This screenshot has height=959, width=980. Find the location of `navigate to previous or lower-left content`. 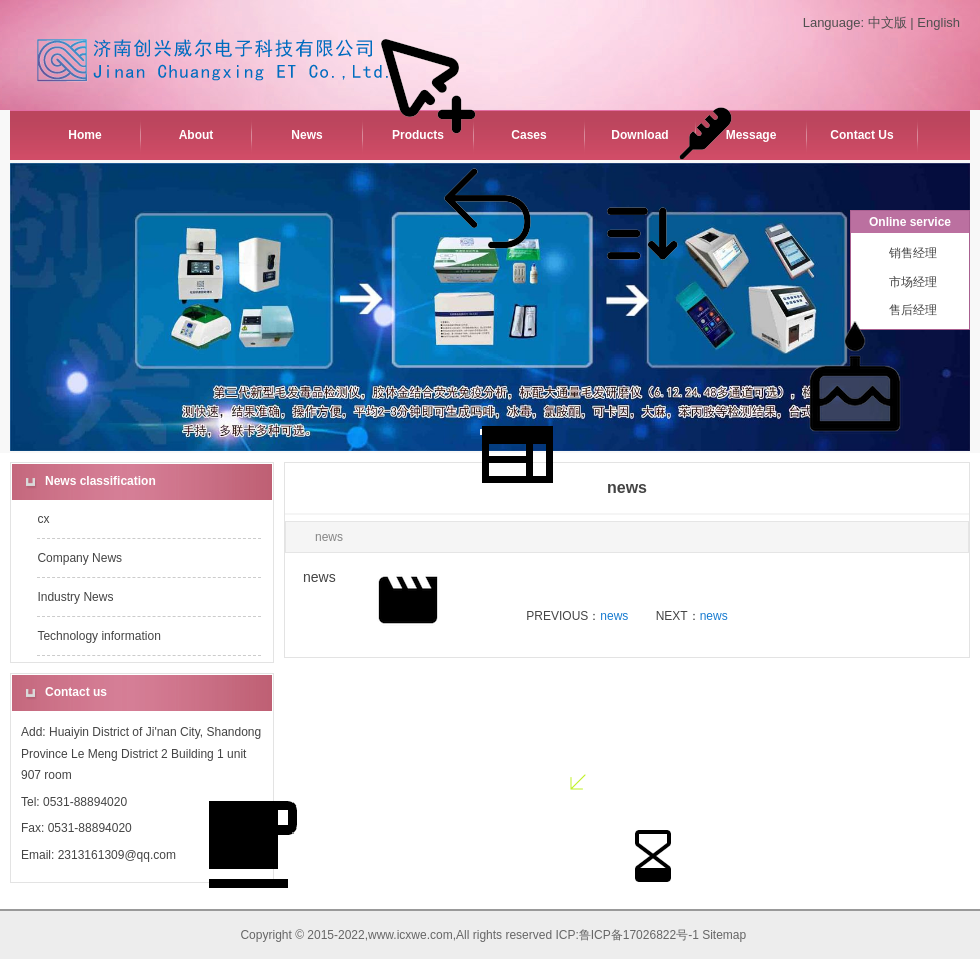

navigate to previous or lower-left content is located at coordinates (578, 782).